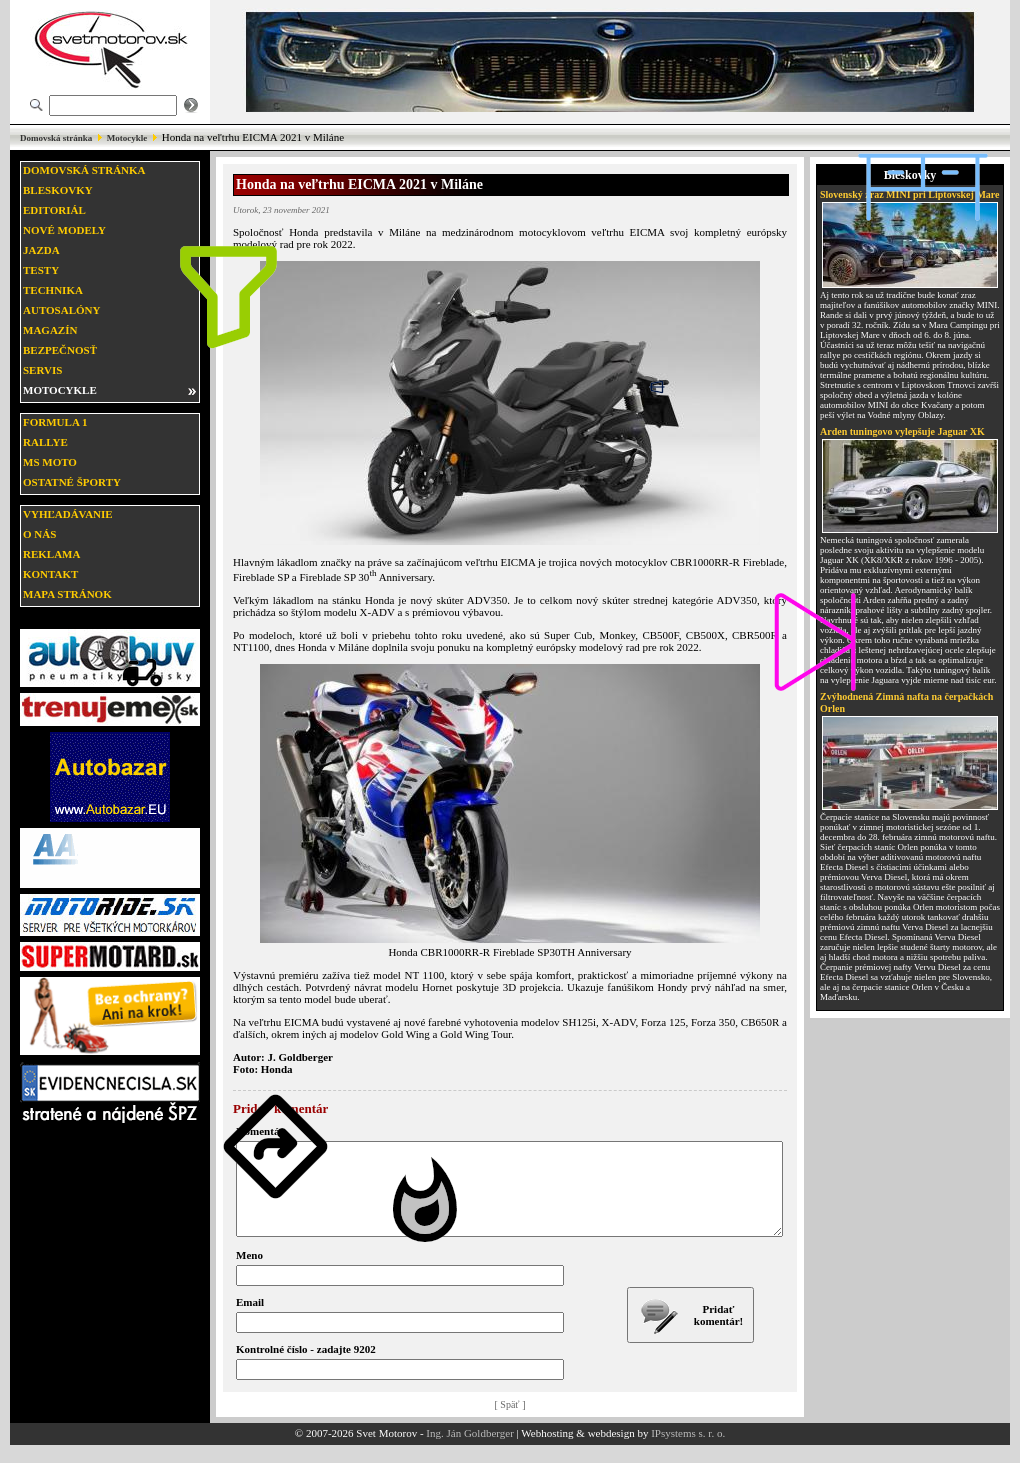  What do you see at coordinates (228, 294) in the screenshot?
I see `filter or sort content` at bounding box center [228, 294].